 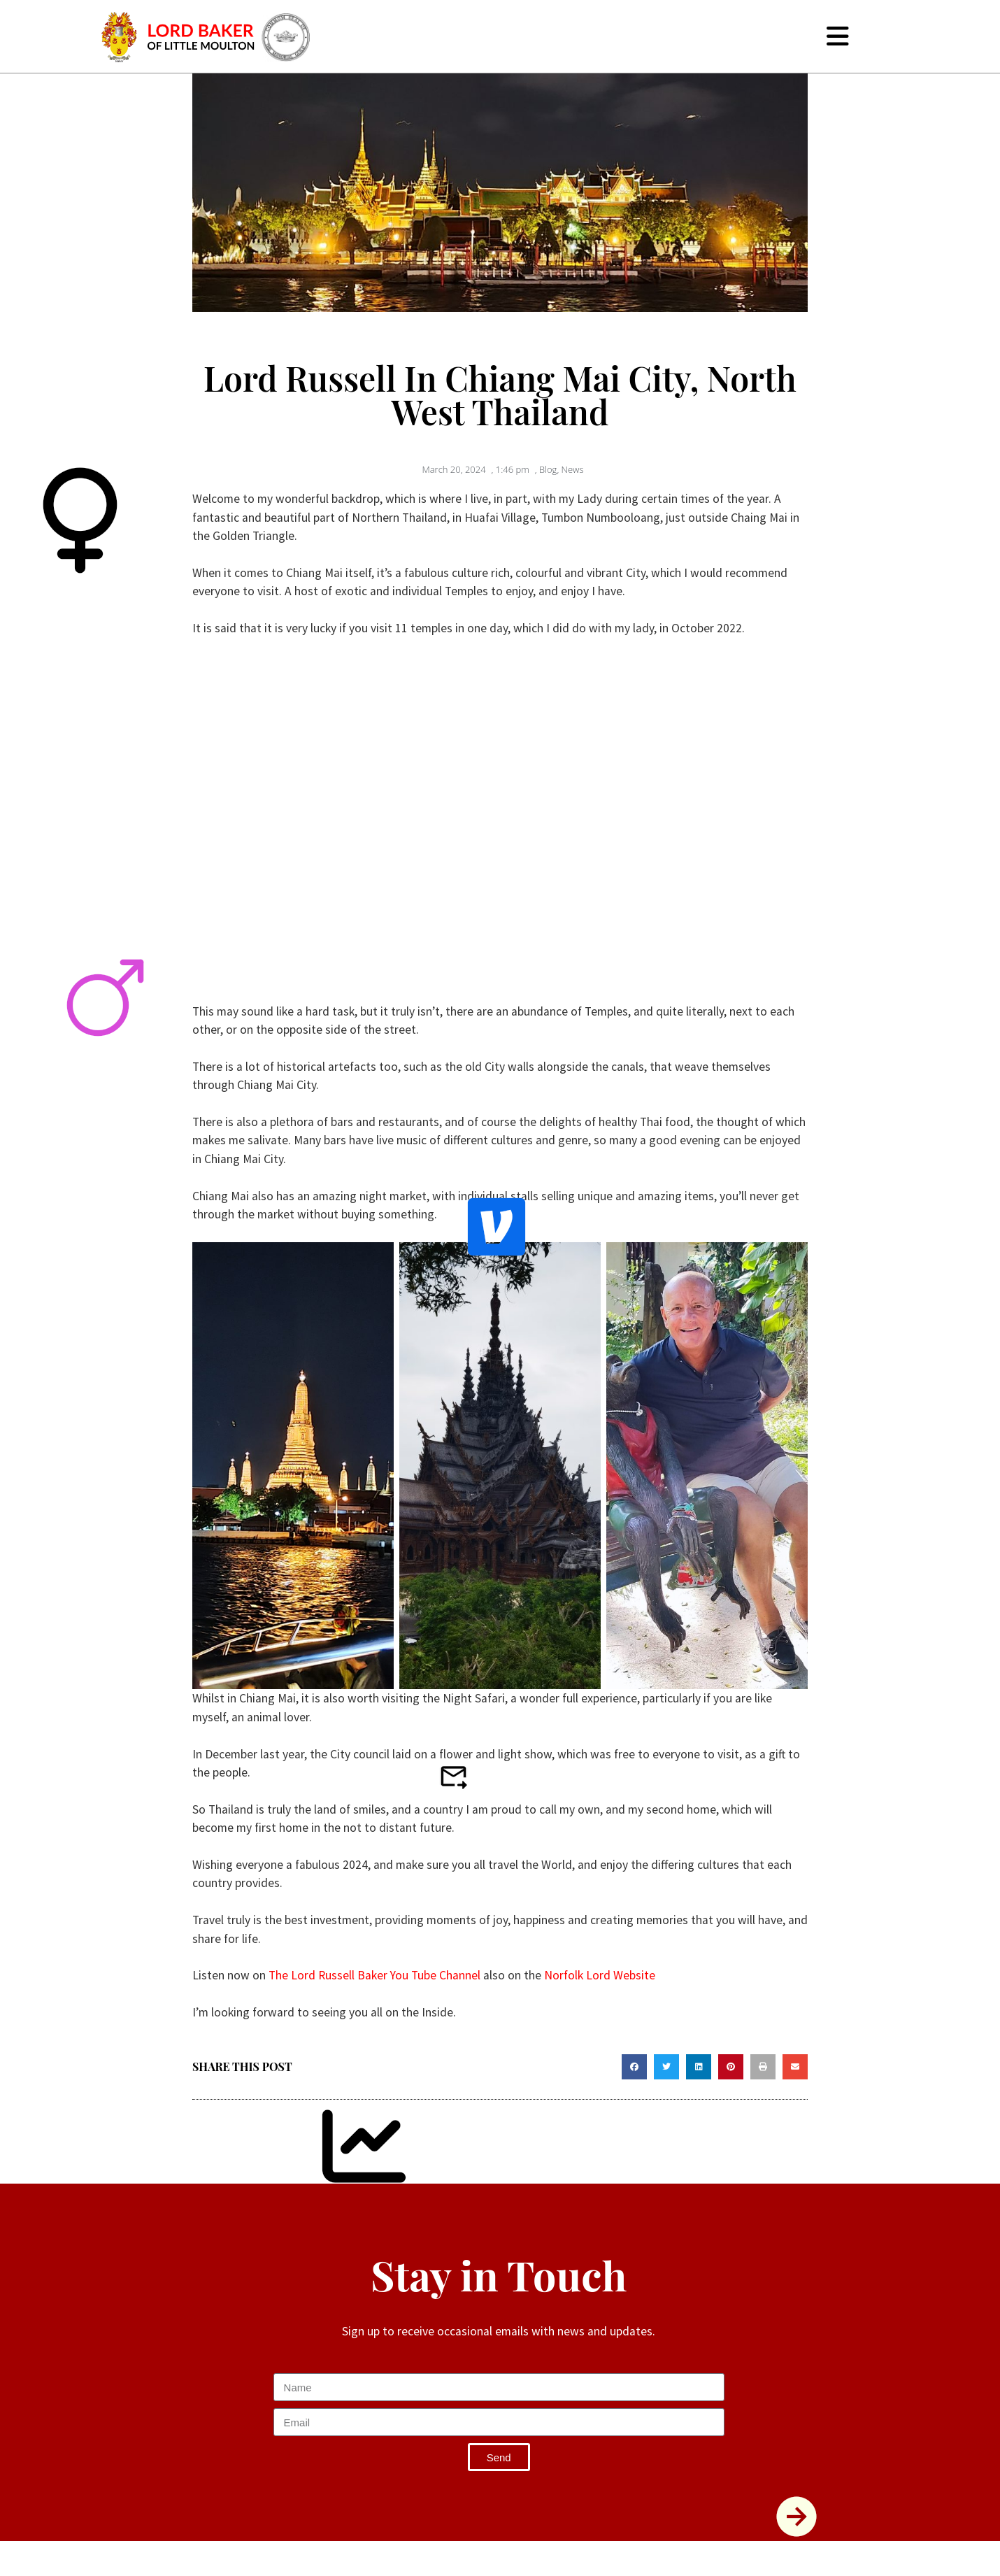 I want to click on select male gender option, so click(x=105, y=997).